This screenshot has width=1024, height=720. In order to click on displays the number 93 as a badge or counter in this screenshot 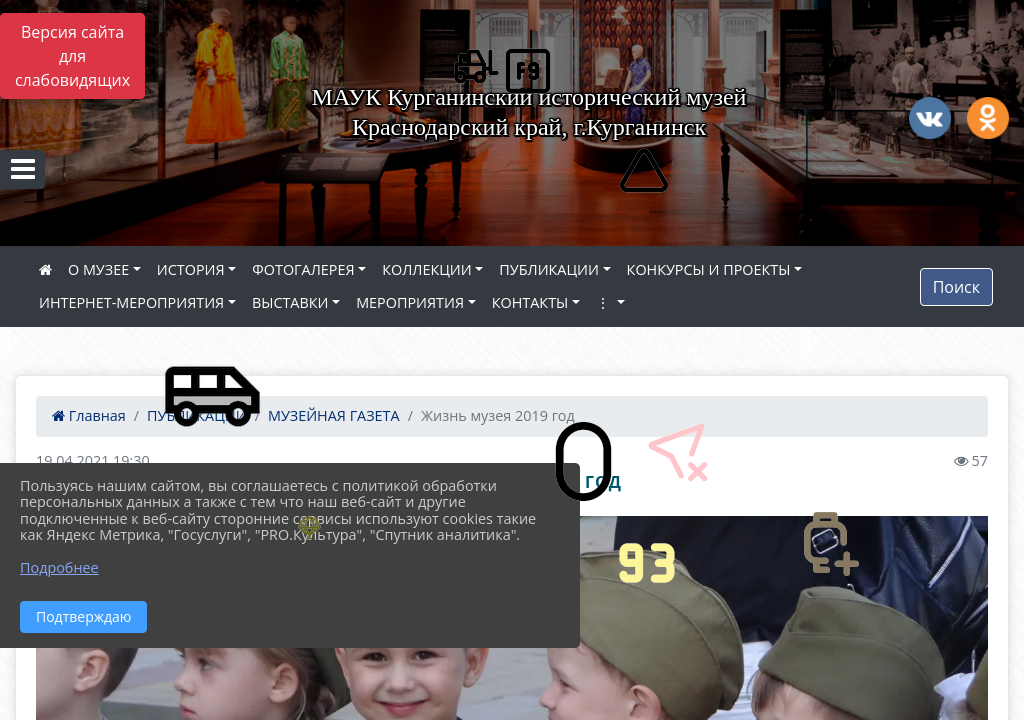, I will do `click(647, 563)`.